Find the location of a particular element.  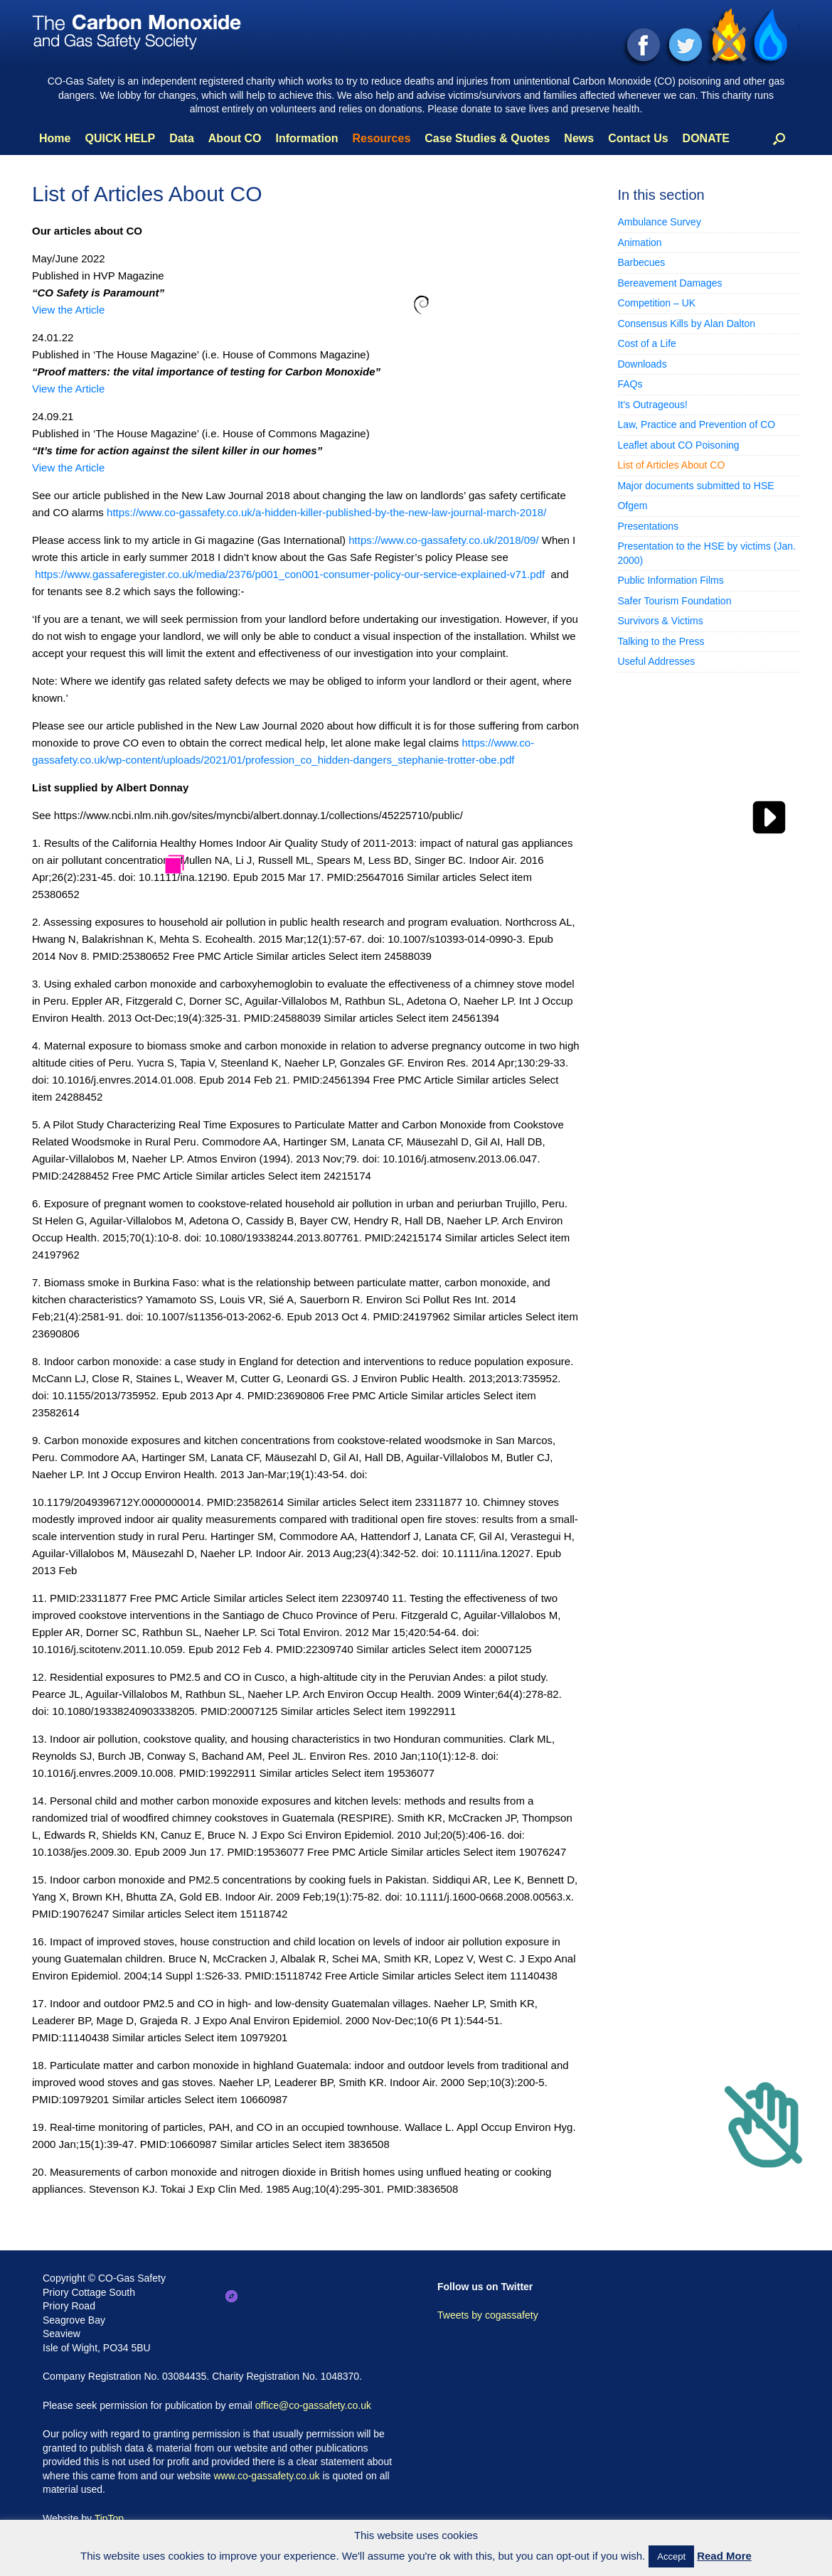

play media or video content is located at coordinates (769, 817).